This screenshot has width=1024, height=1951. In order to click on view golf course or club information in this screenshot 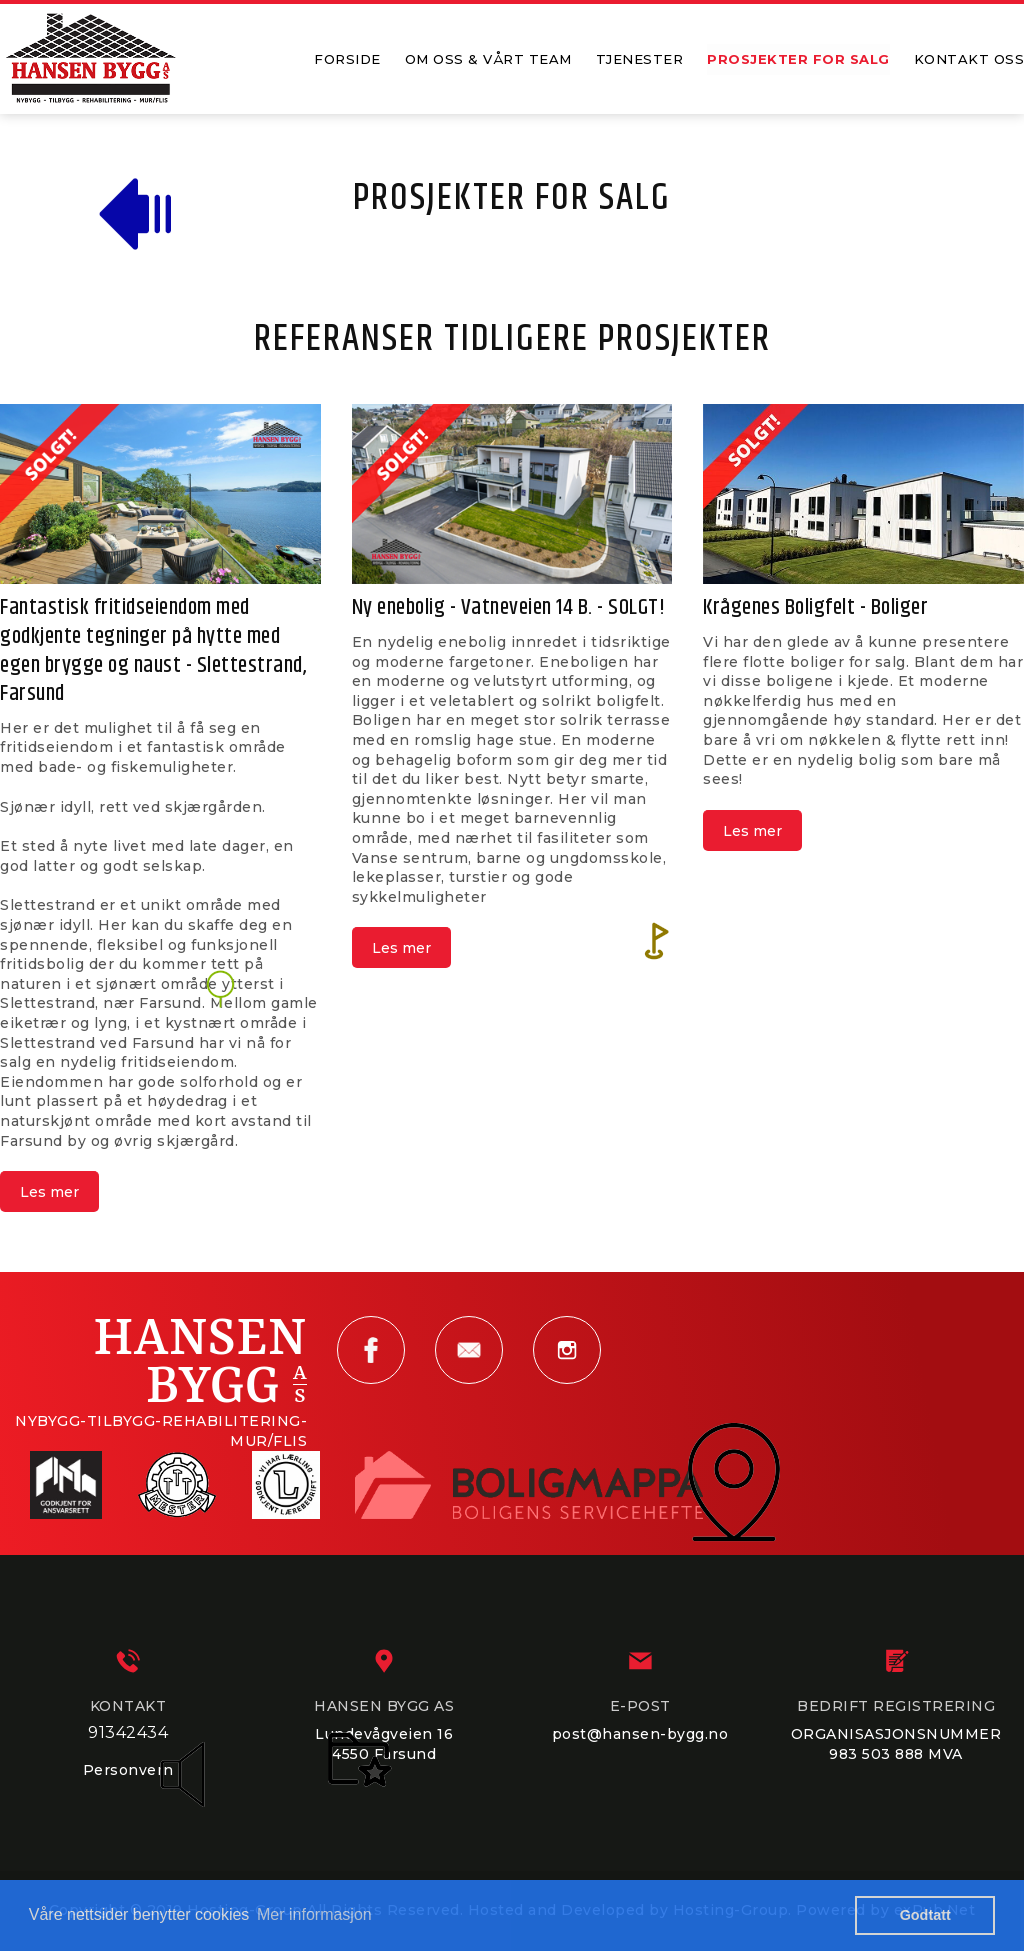, I will do `click(654, 941)`.